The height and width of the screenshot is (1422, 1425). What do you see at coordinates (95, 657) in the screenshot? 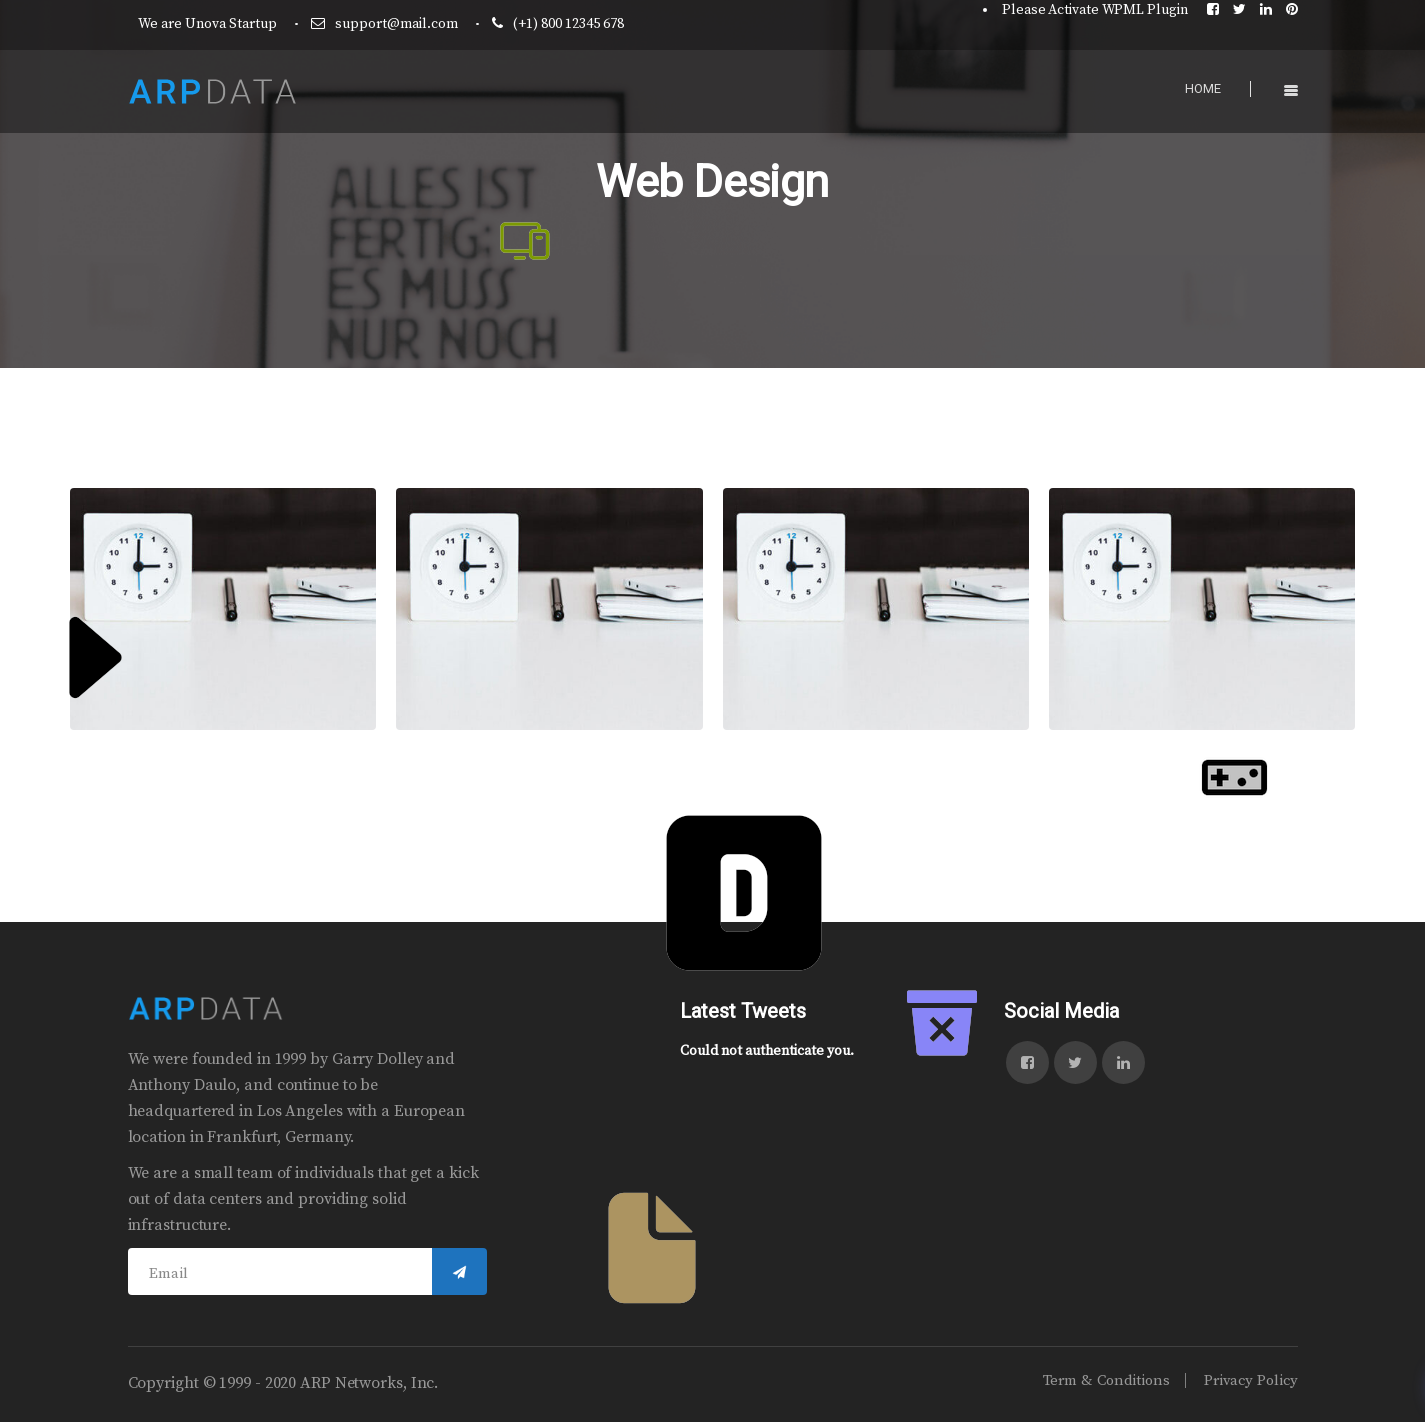
I see `play media or start playback` at bounding box center [95, 657].